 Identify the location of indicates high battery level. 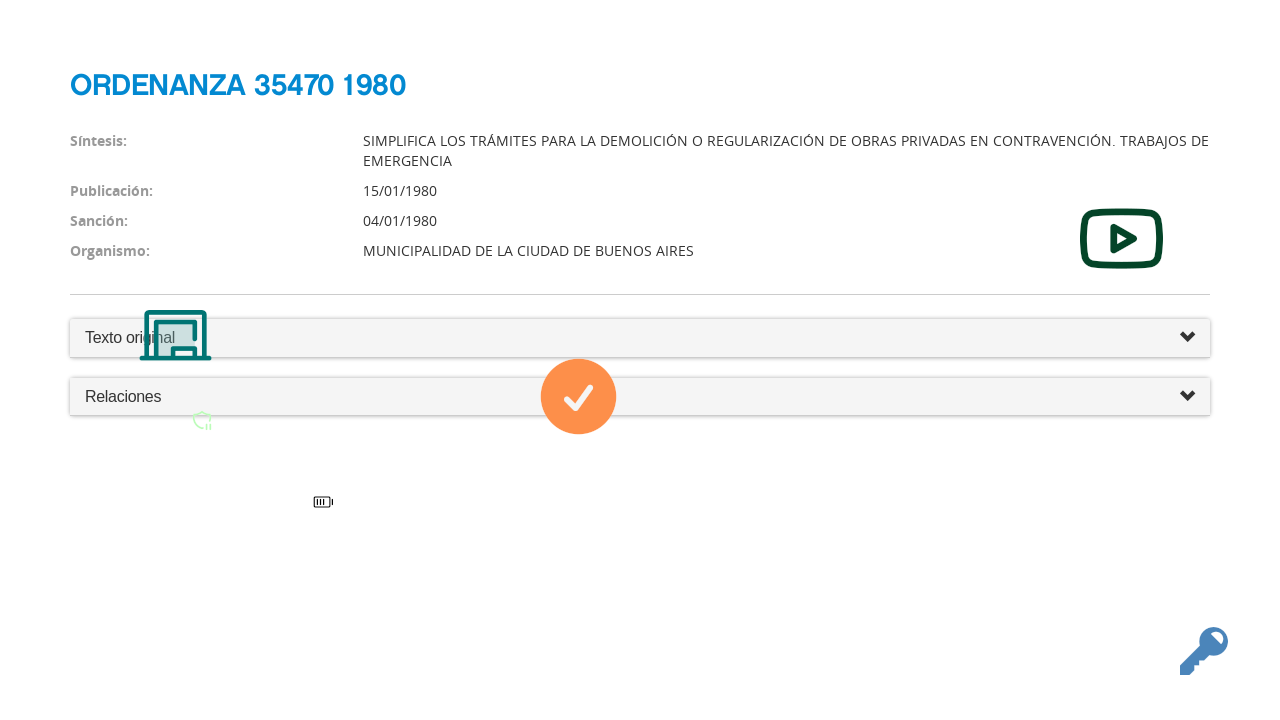
(323, 502).